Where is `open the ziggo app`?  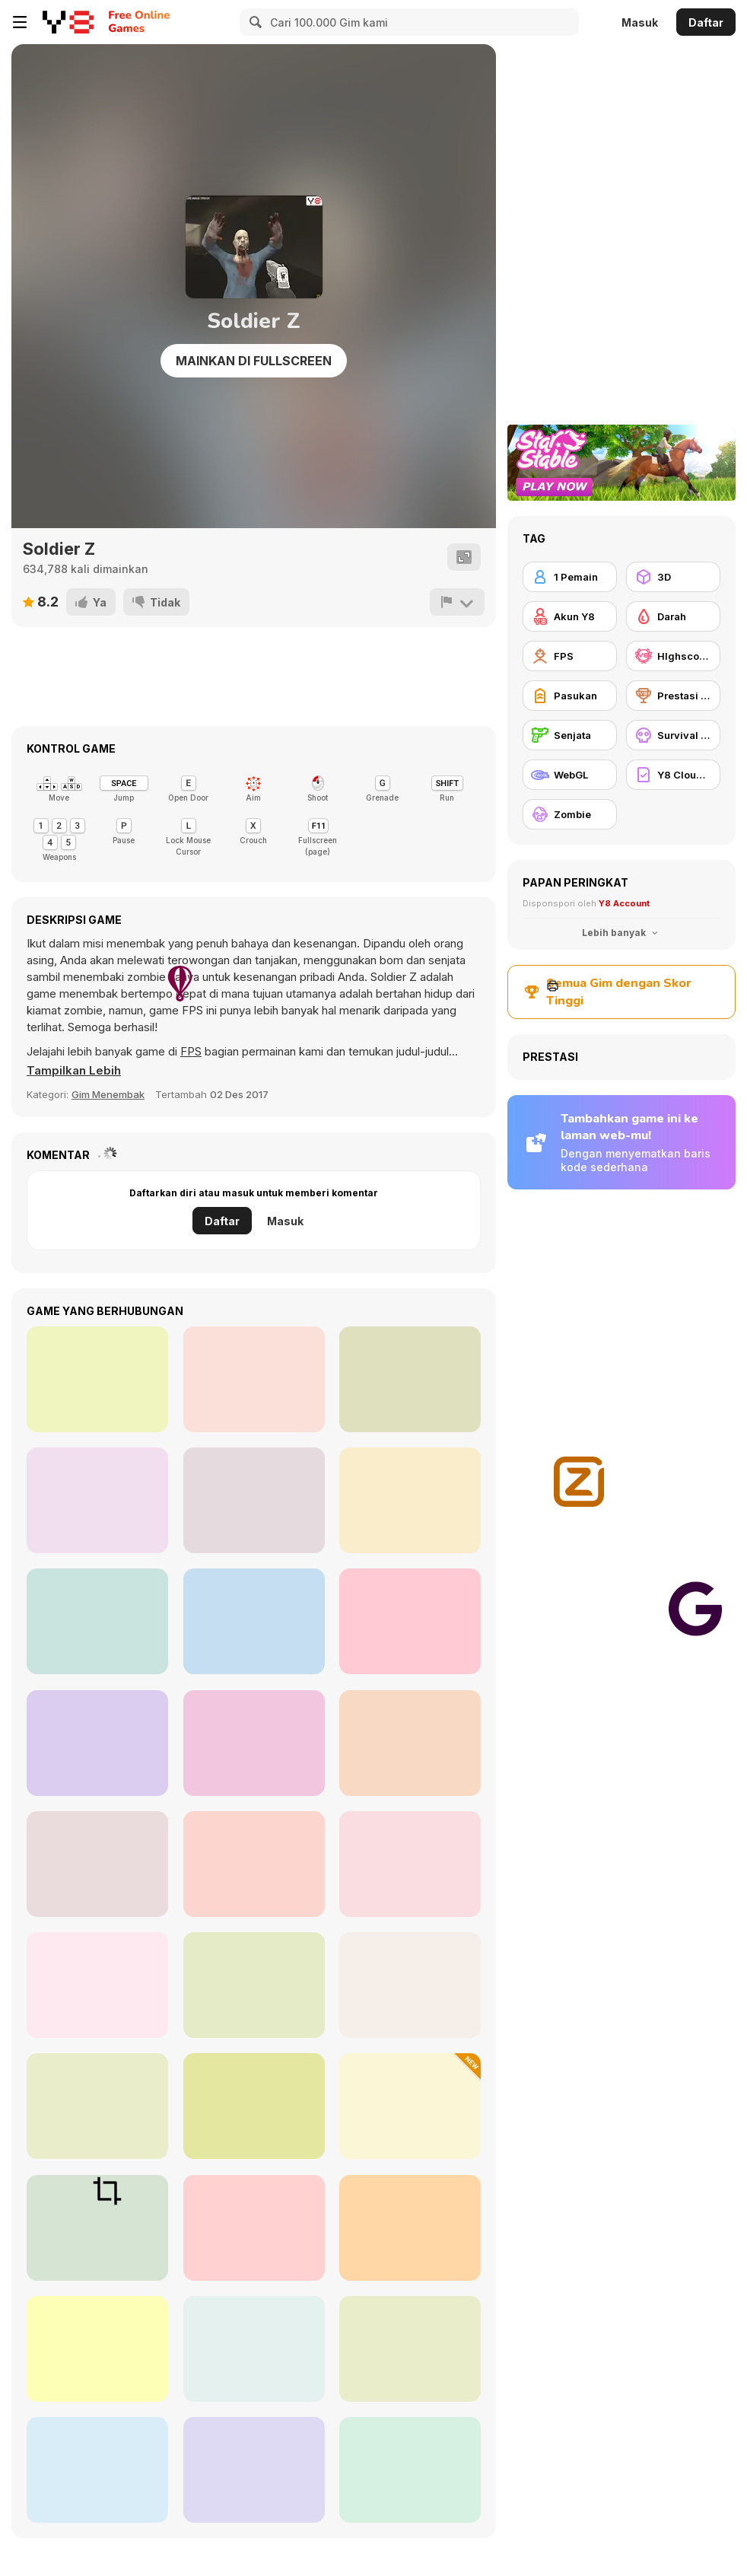
open the ziggo app is located at coordinates (579, 1482).